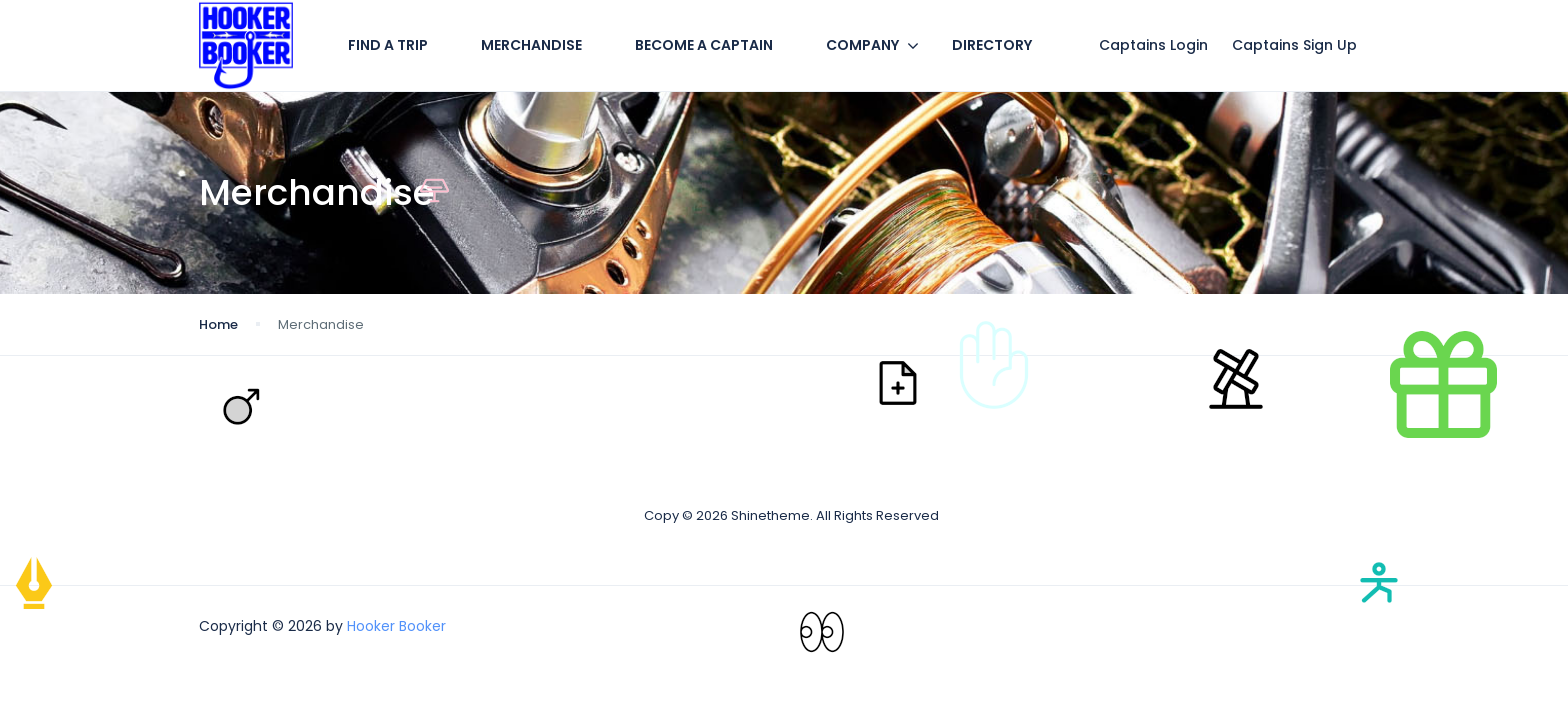 The width and height of the screenshot is (1568, 720). What do you see at coordinates (434, 190) in the screenshot?
I see `access presentation mode` at bounding box center [434, 190].